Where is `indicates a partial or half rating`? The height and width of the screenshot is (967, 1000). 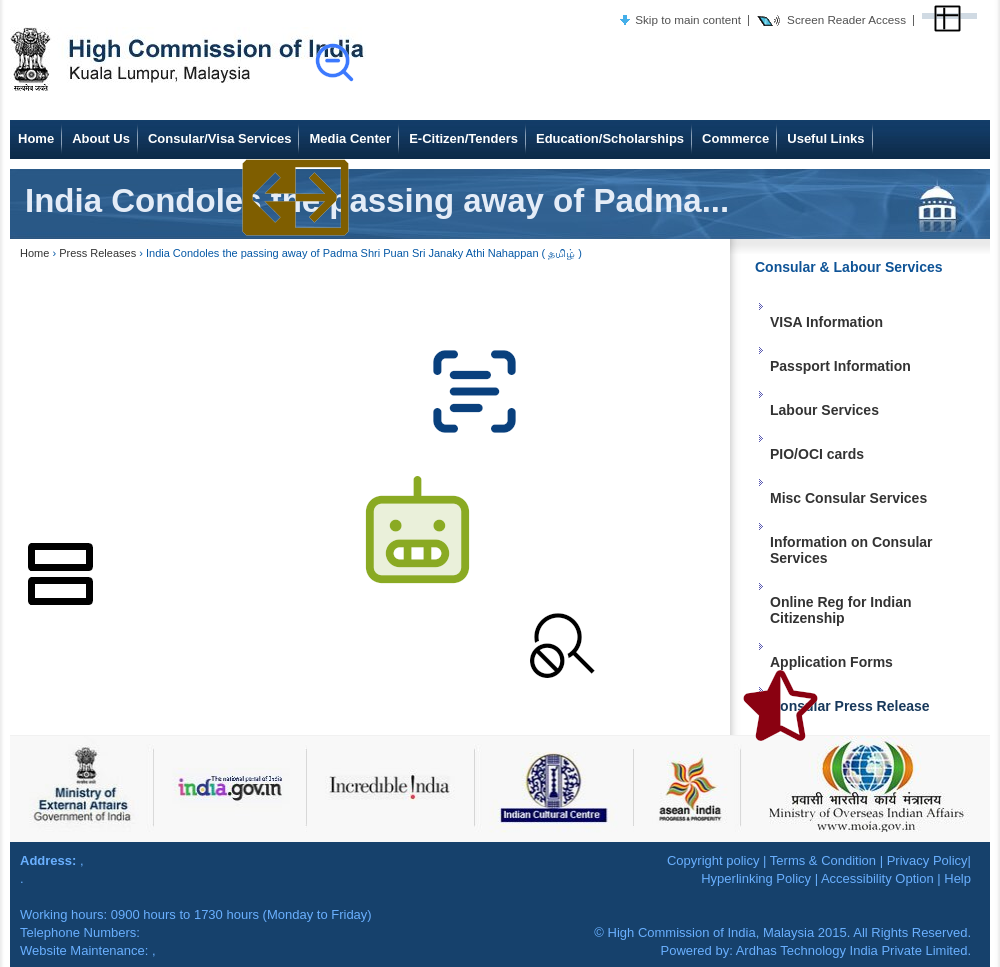
indicates a partial or half rating is located at coordinates (780, 706).